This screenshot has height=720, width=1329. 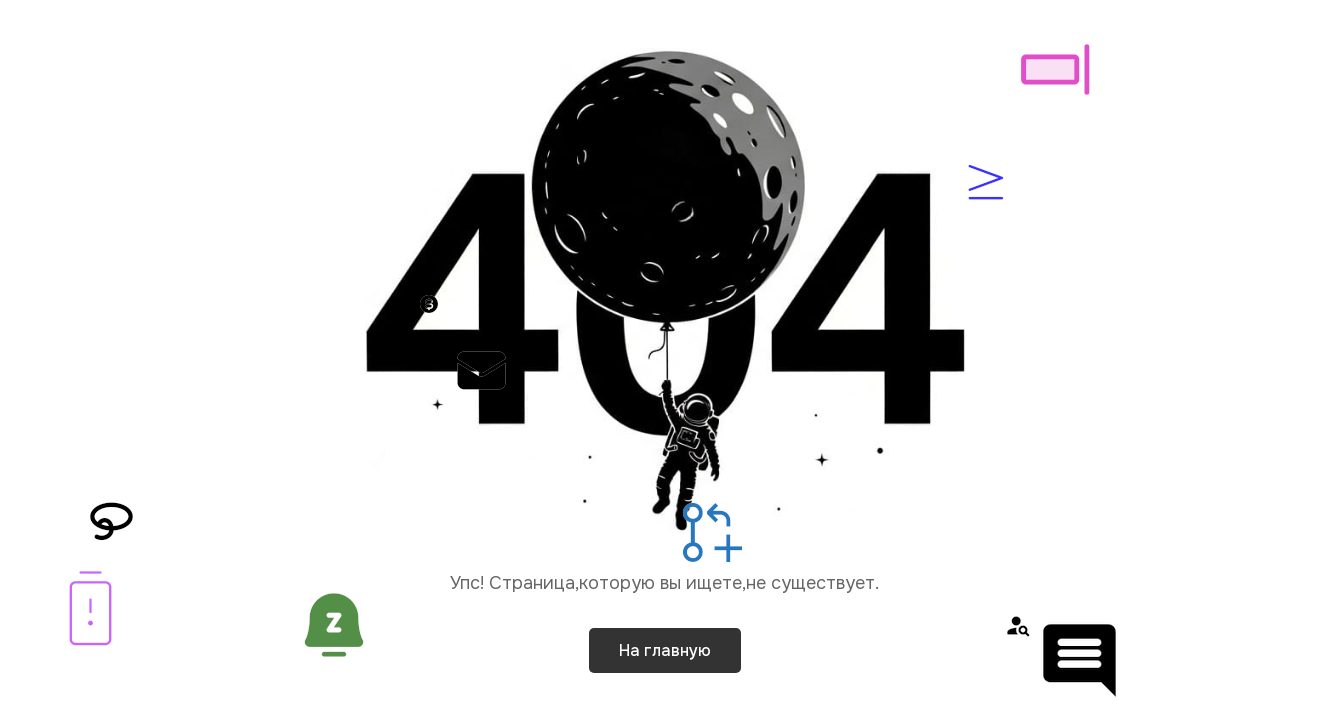 What do you see at coordinates (334, 625) in the screenshot?
I see `mute notifications or enable do not disturb mode` at bounding box center [334, 625].